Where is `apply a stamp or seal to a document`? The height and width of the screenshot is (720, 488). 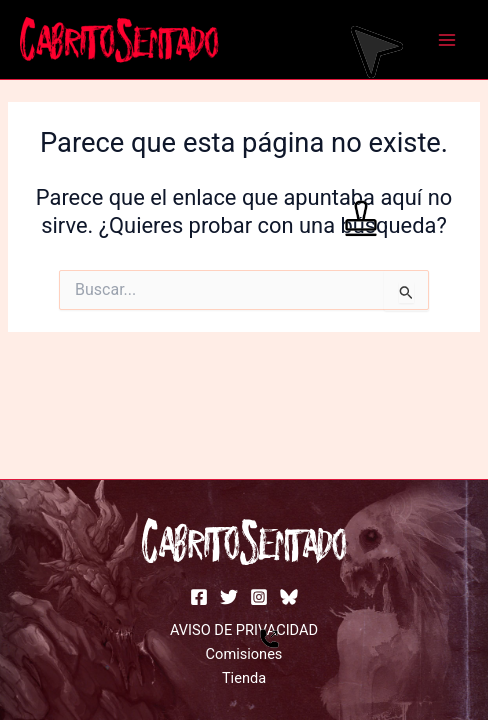 apply a stamp or seal to a document is located at coordinates (361, 219).